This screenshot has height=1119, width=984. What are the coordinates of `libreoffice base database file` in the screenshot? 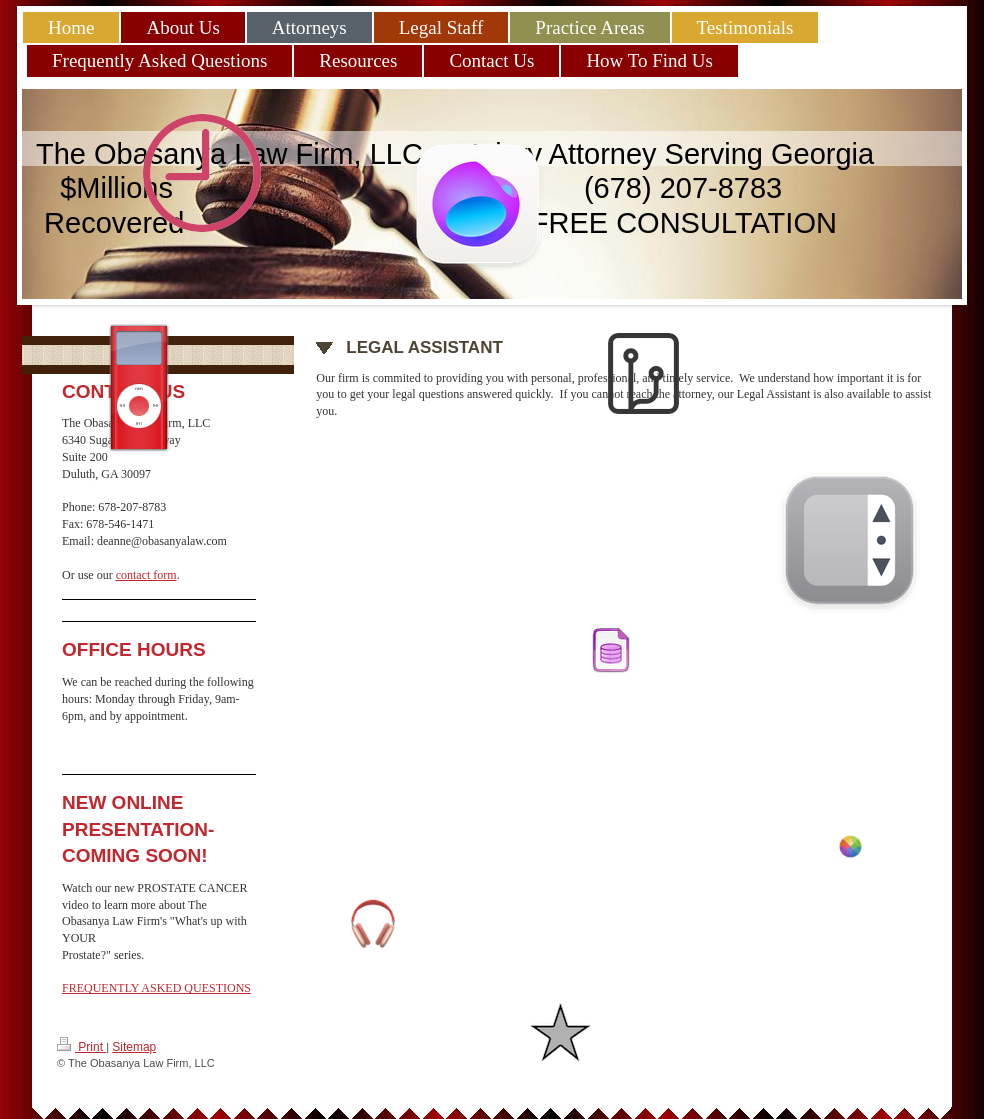 It's located at (611, 650).